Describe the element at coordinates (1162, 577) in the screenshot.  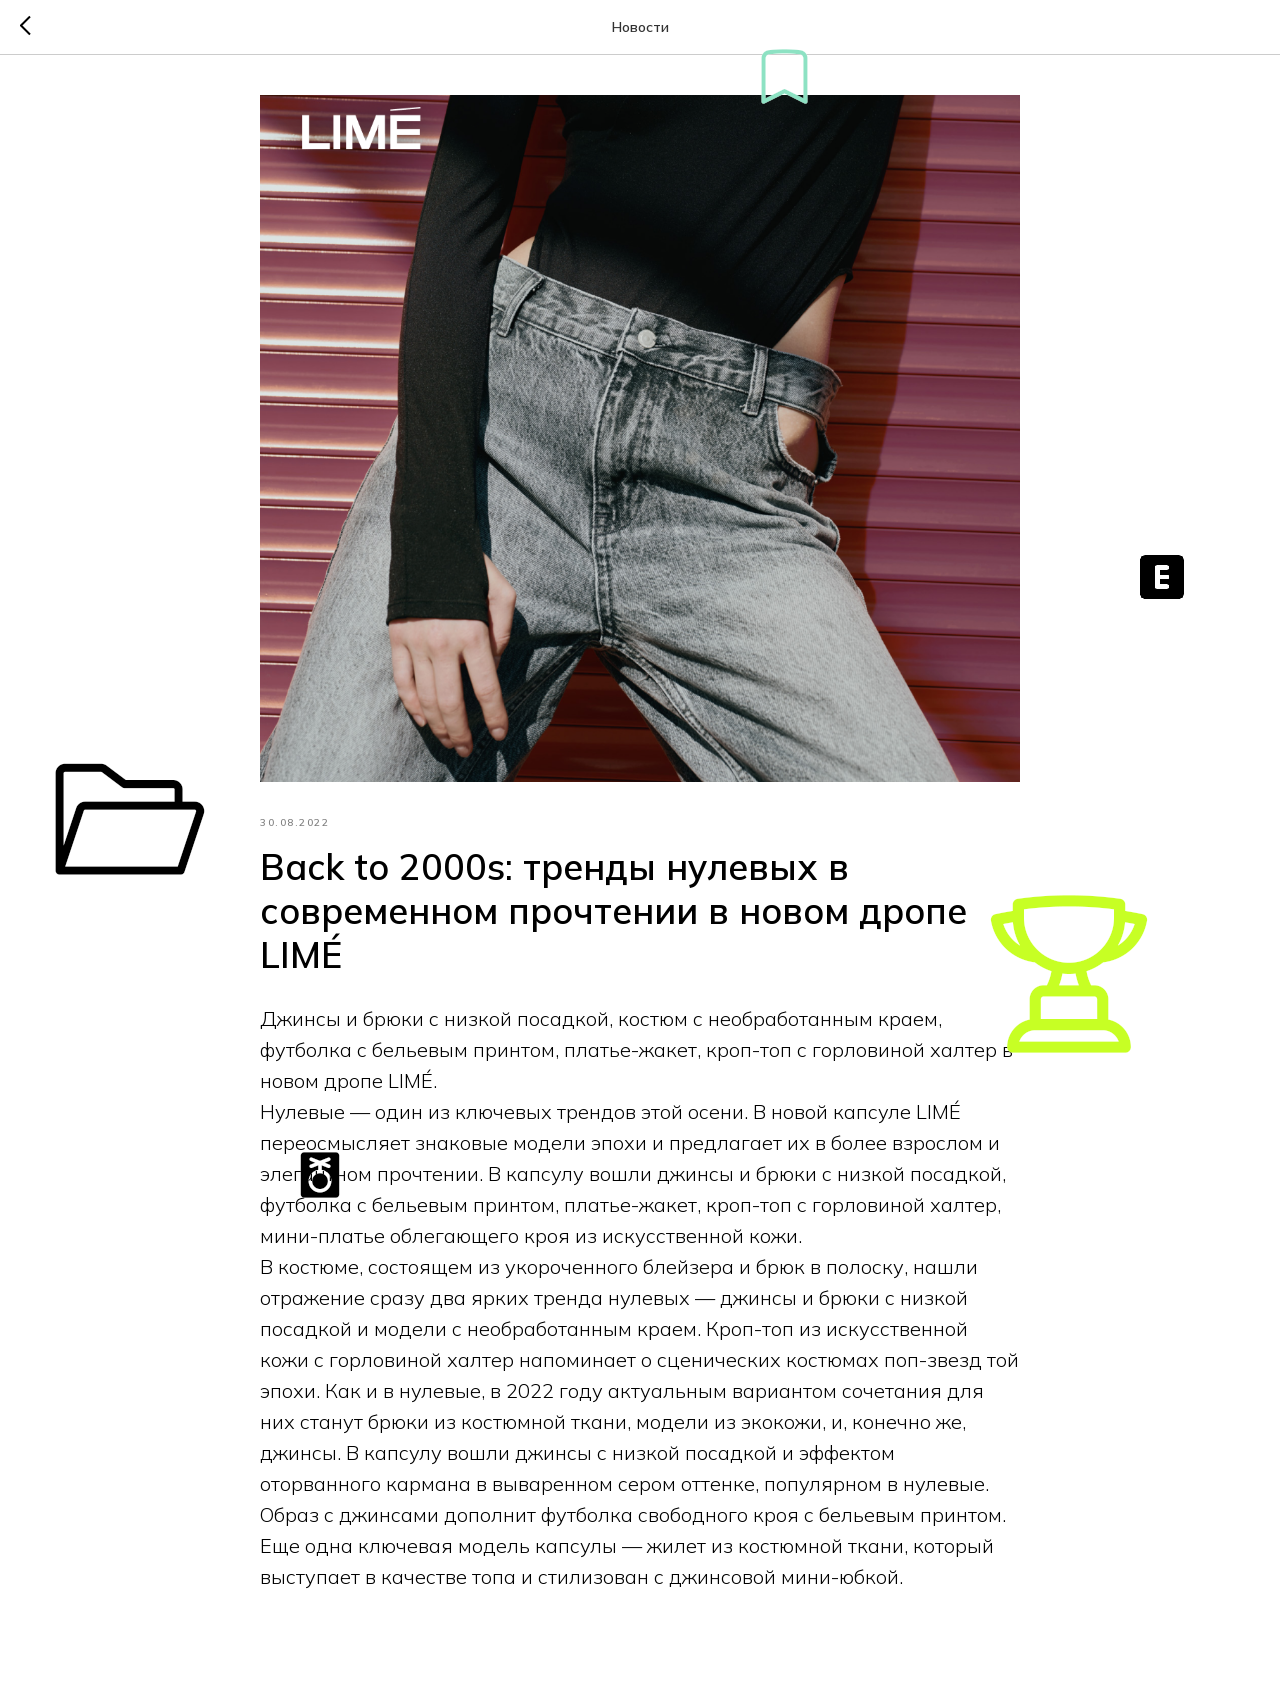
I see `indicates explicit content warning` at that location.